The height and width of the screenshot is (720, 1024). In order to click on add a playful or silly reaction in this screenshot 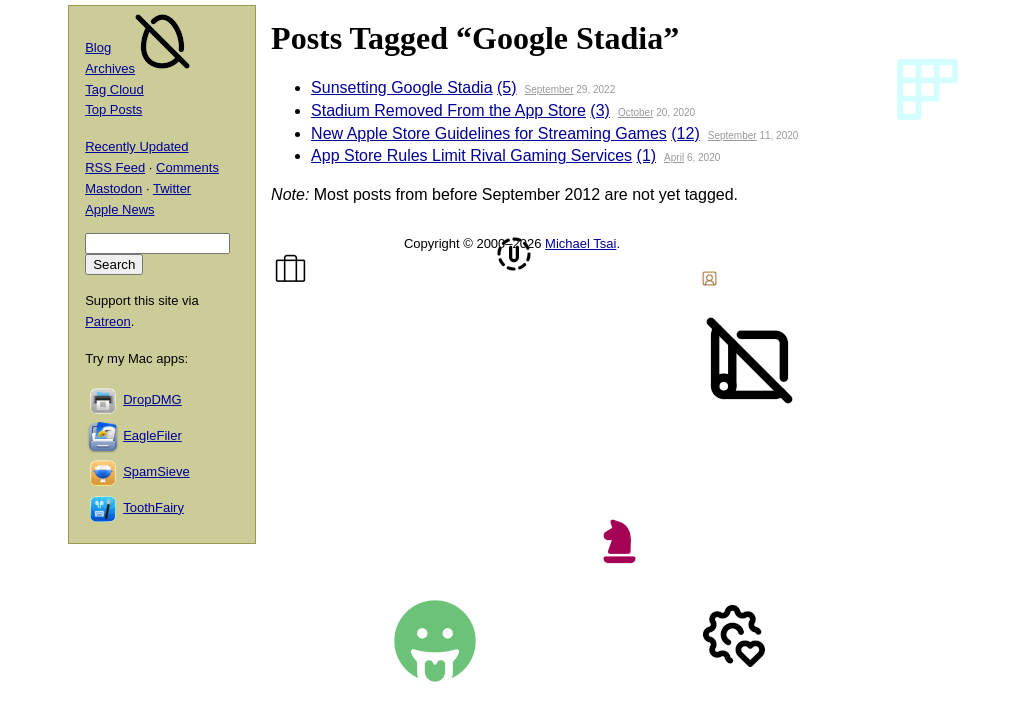, I will do `click(435, 641)`.